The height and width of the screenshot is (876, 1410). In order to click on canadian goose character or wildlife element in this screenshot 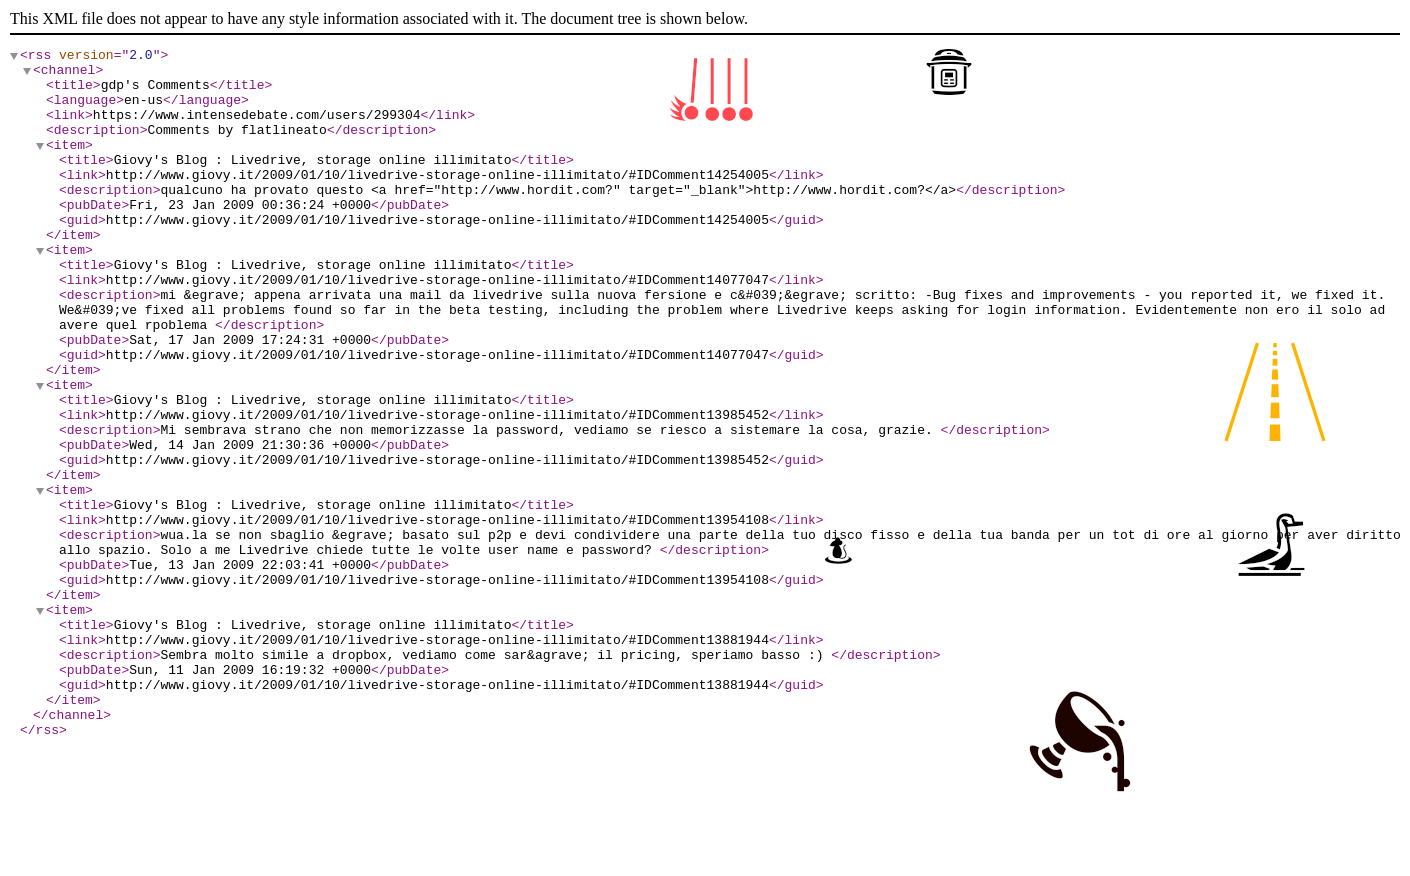, I will do `click(1270, 544)`.